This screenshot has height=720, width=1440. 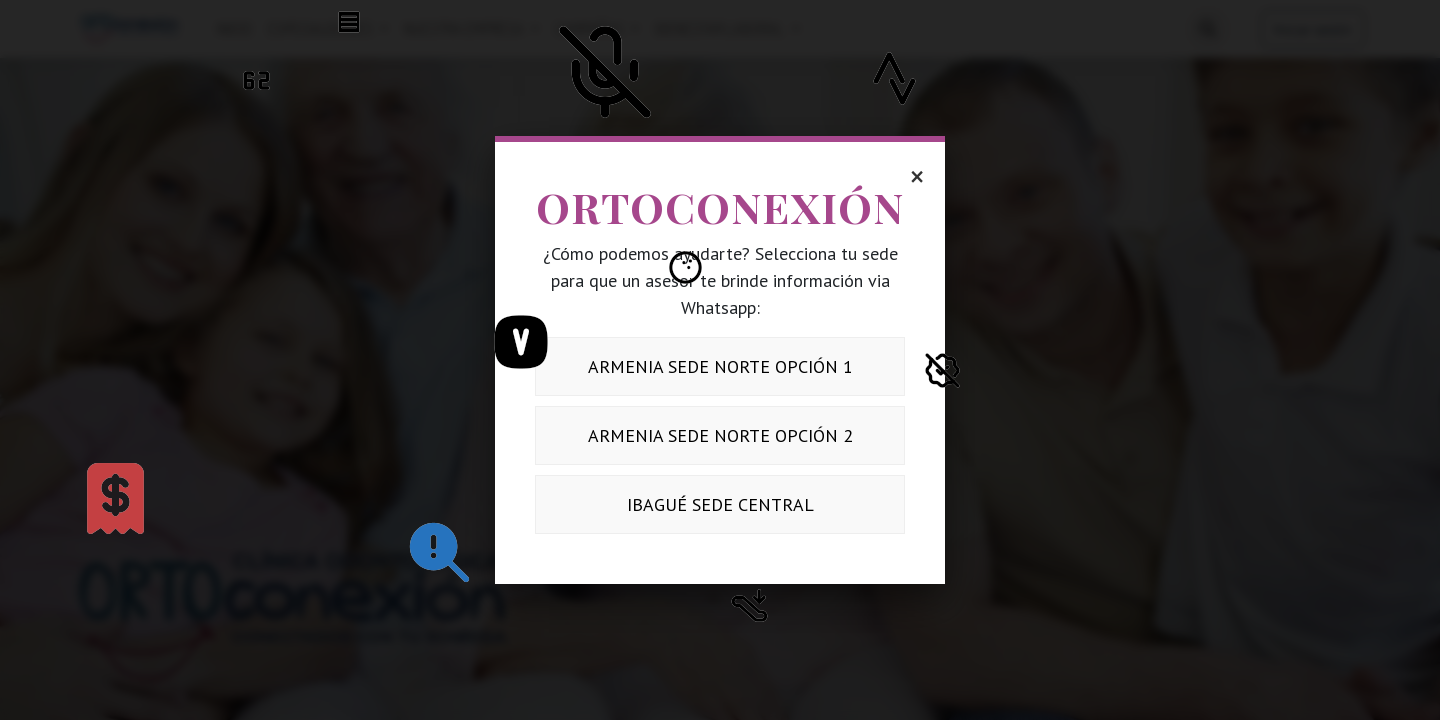 What do you see at coordinates (349, 22) in the screenshot?
I see `view list of items` at bounding box center [349, 22].